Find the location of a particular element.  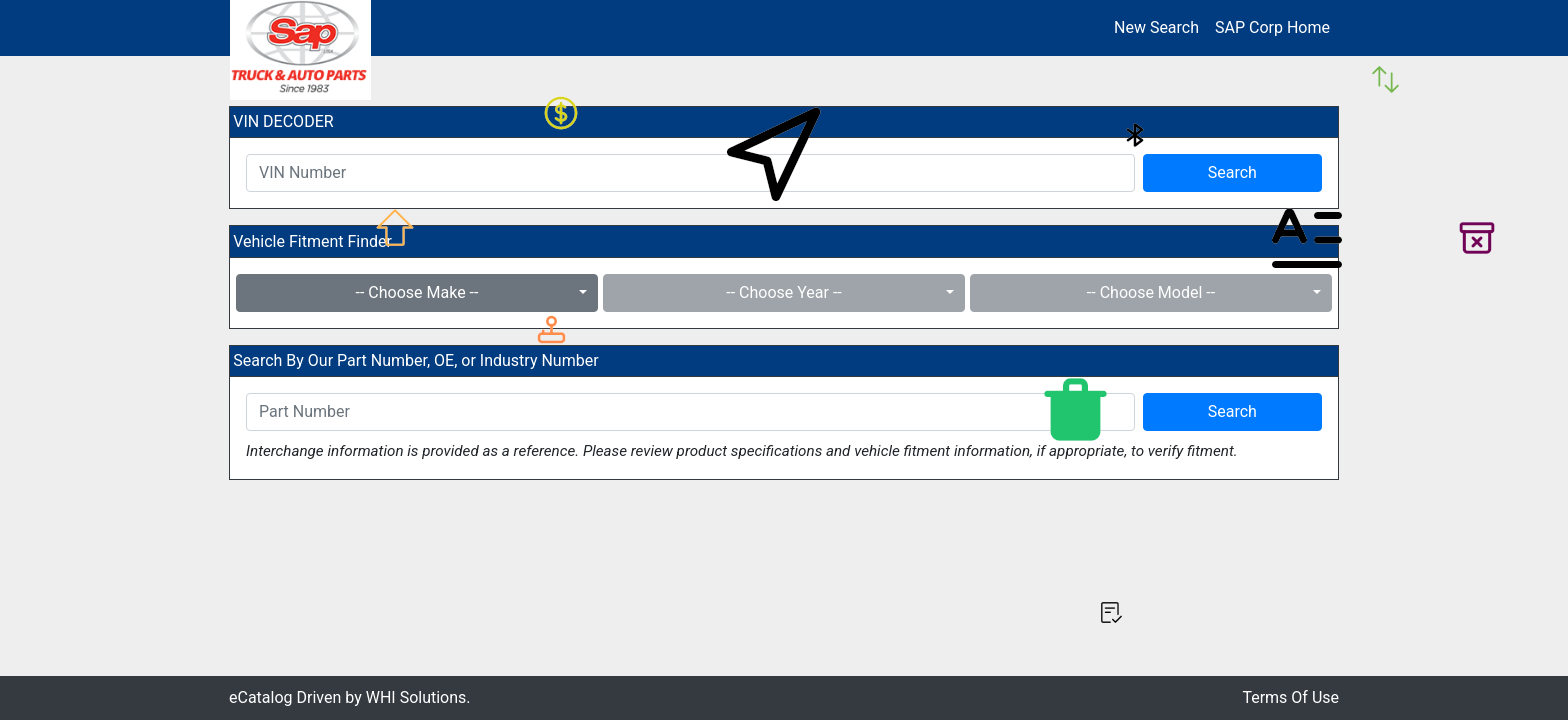

view or manage your task checklist is located at coordinates (1111, 612).